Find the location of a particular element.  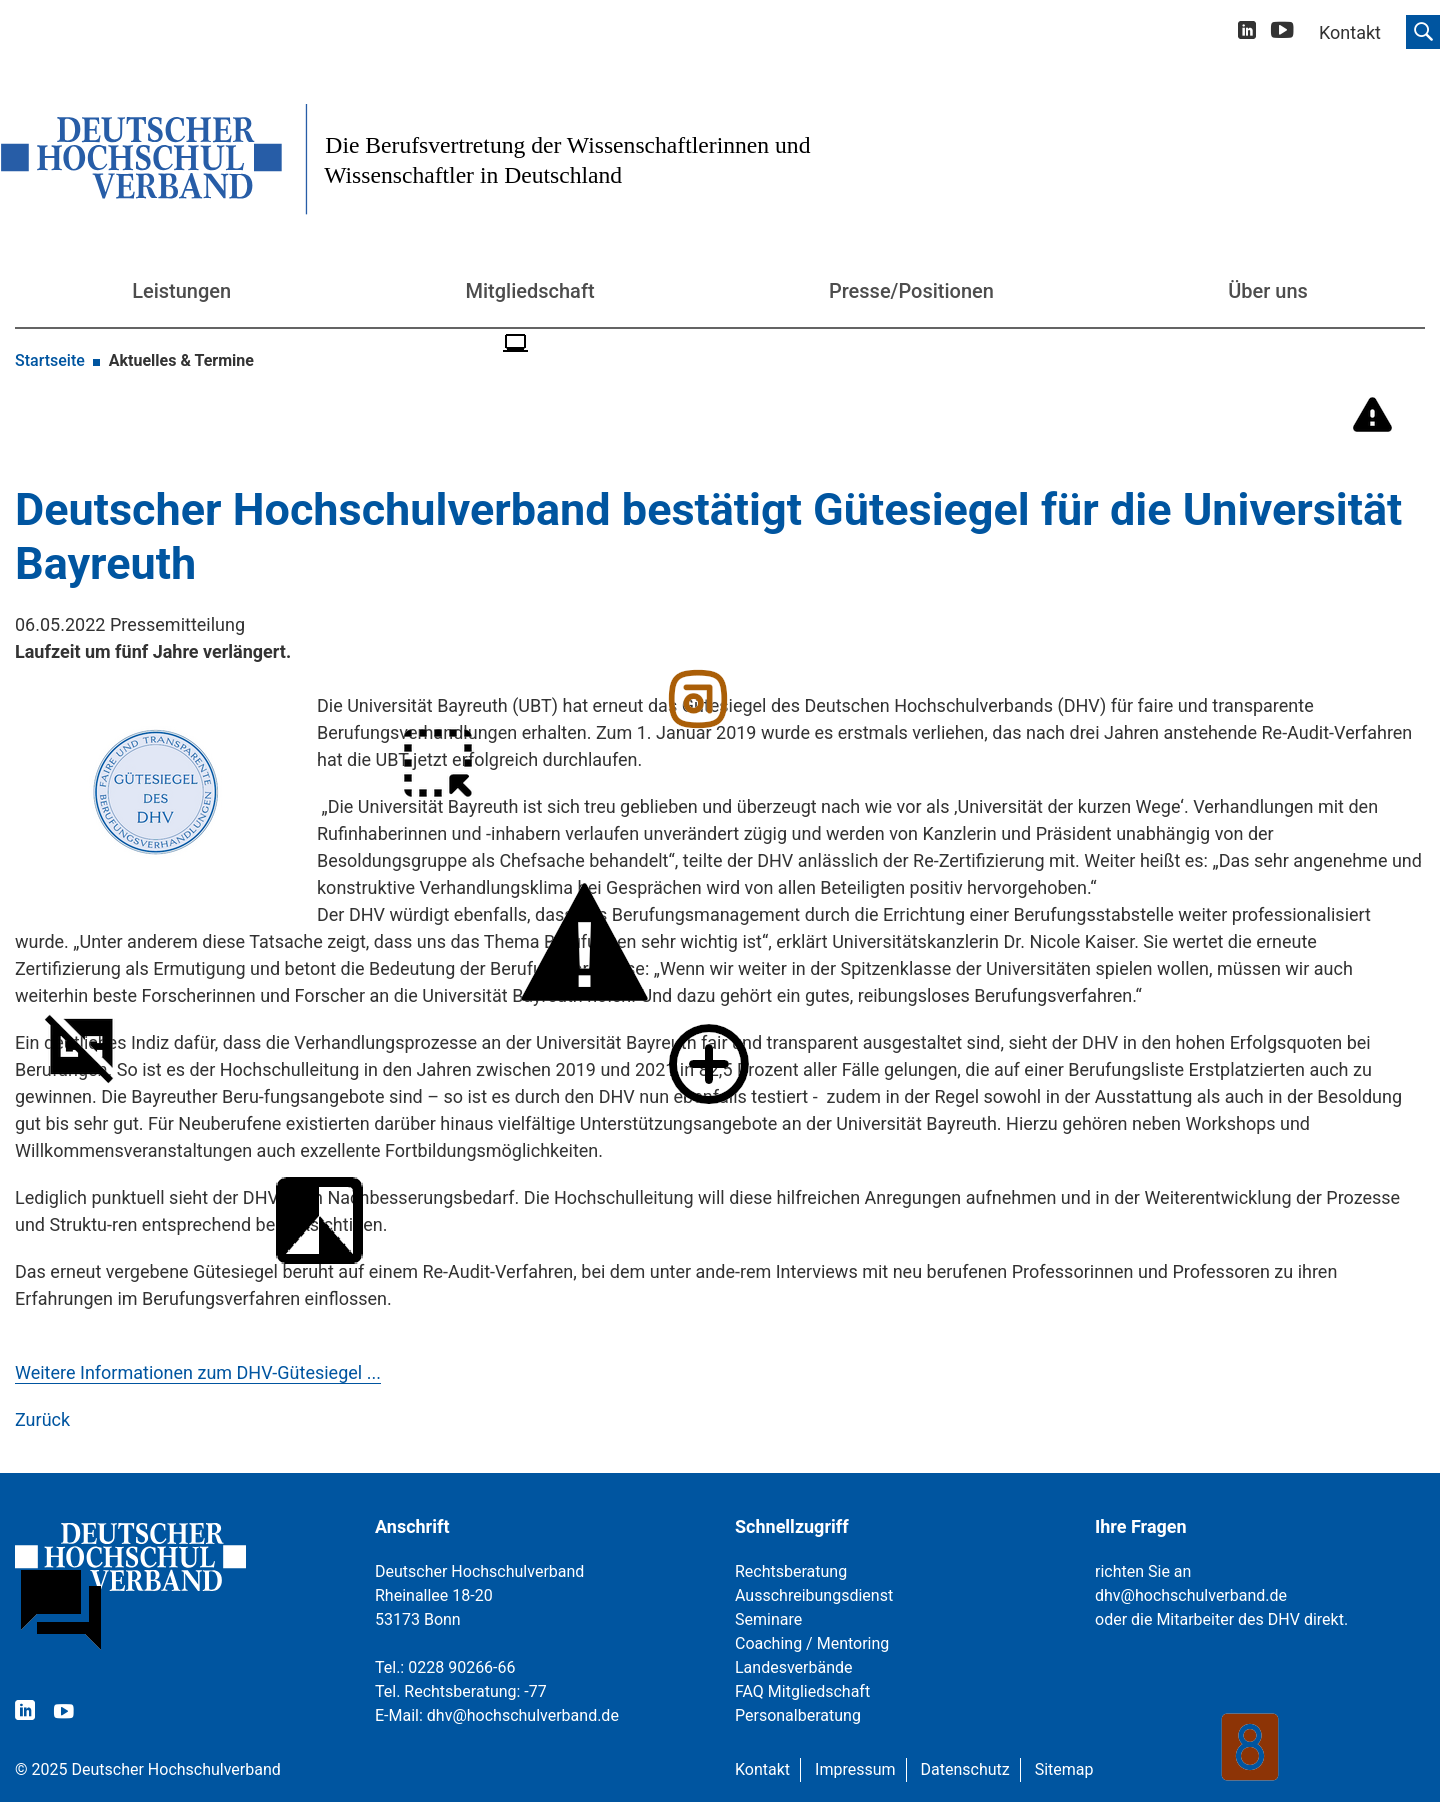

draw a selection area is located at coordinates (438, 763).